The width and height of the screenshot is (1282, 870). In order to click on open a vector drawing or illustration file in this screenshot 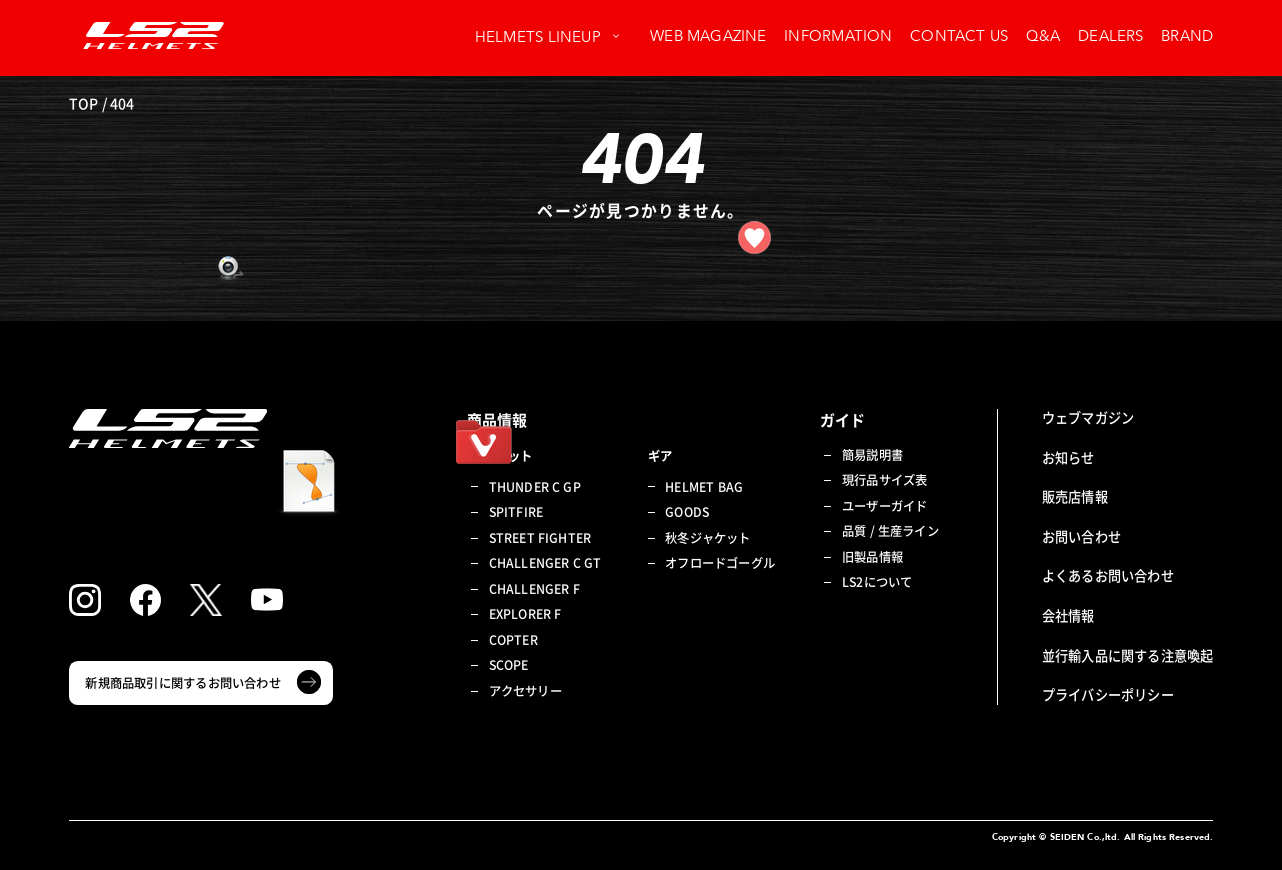, I will do `click(310, 481)`.